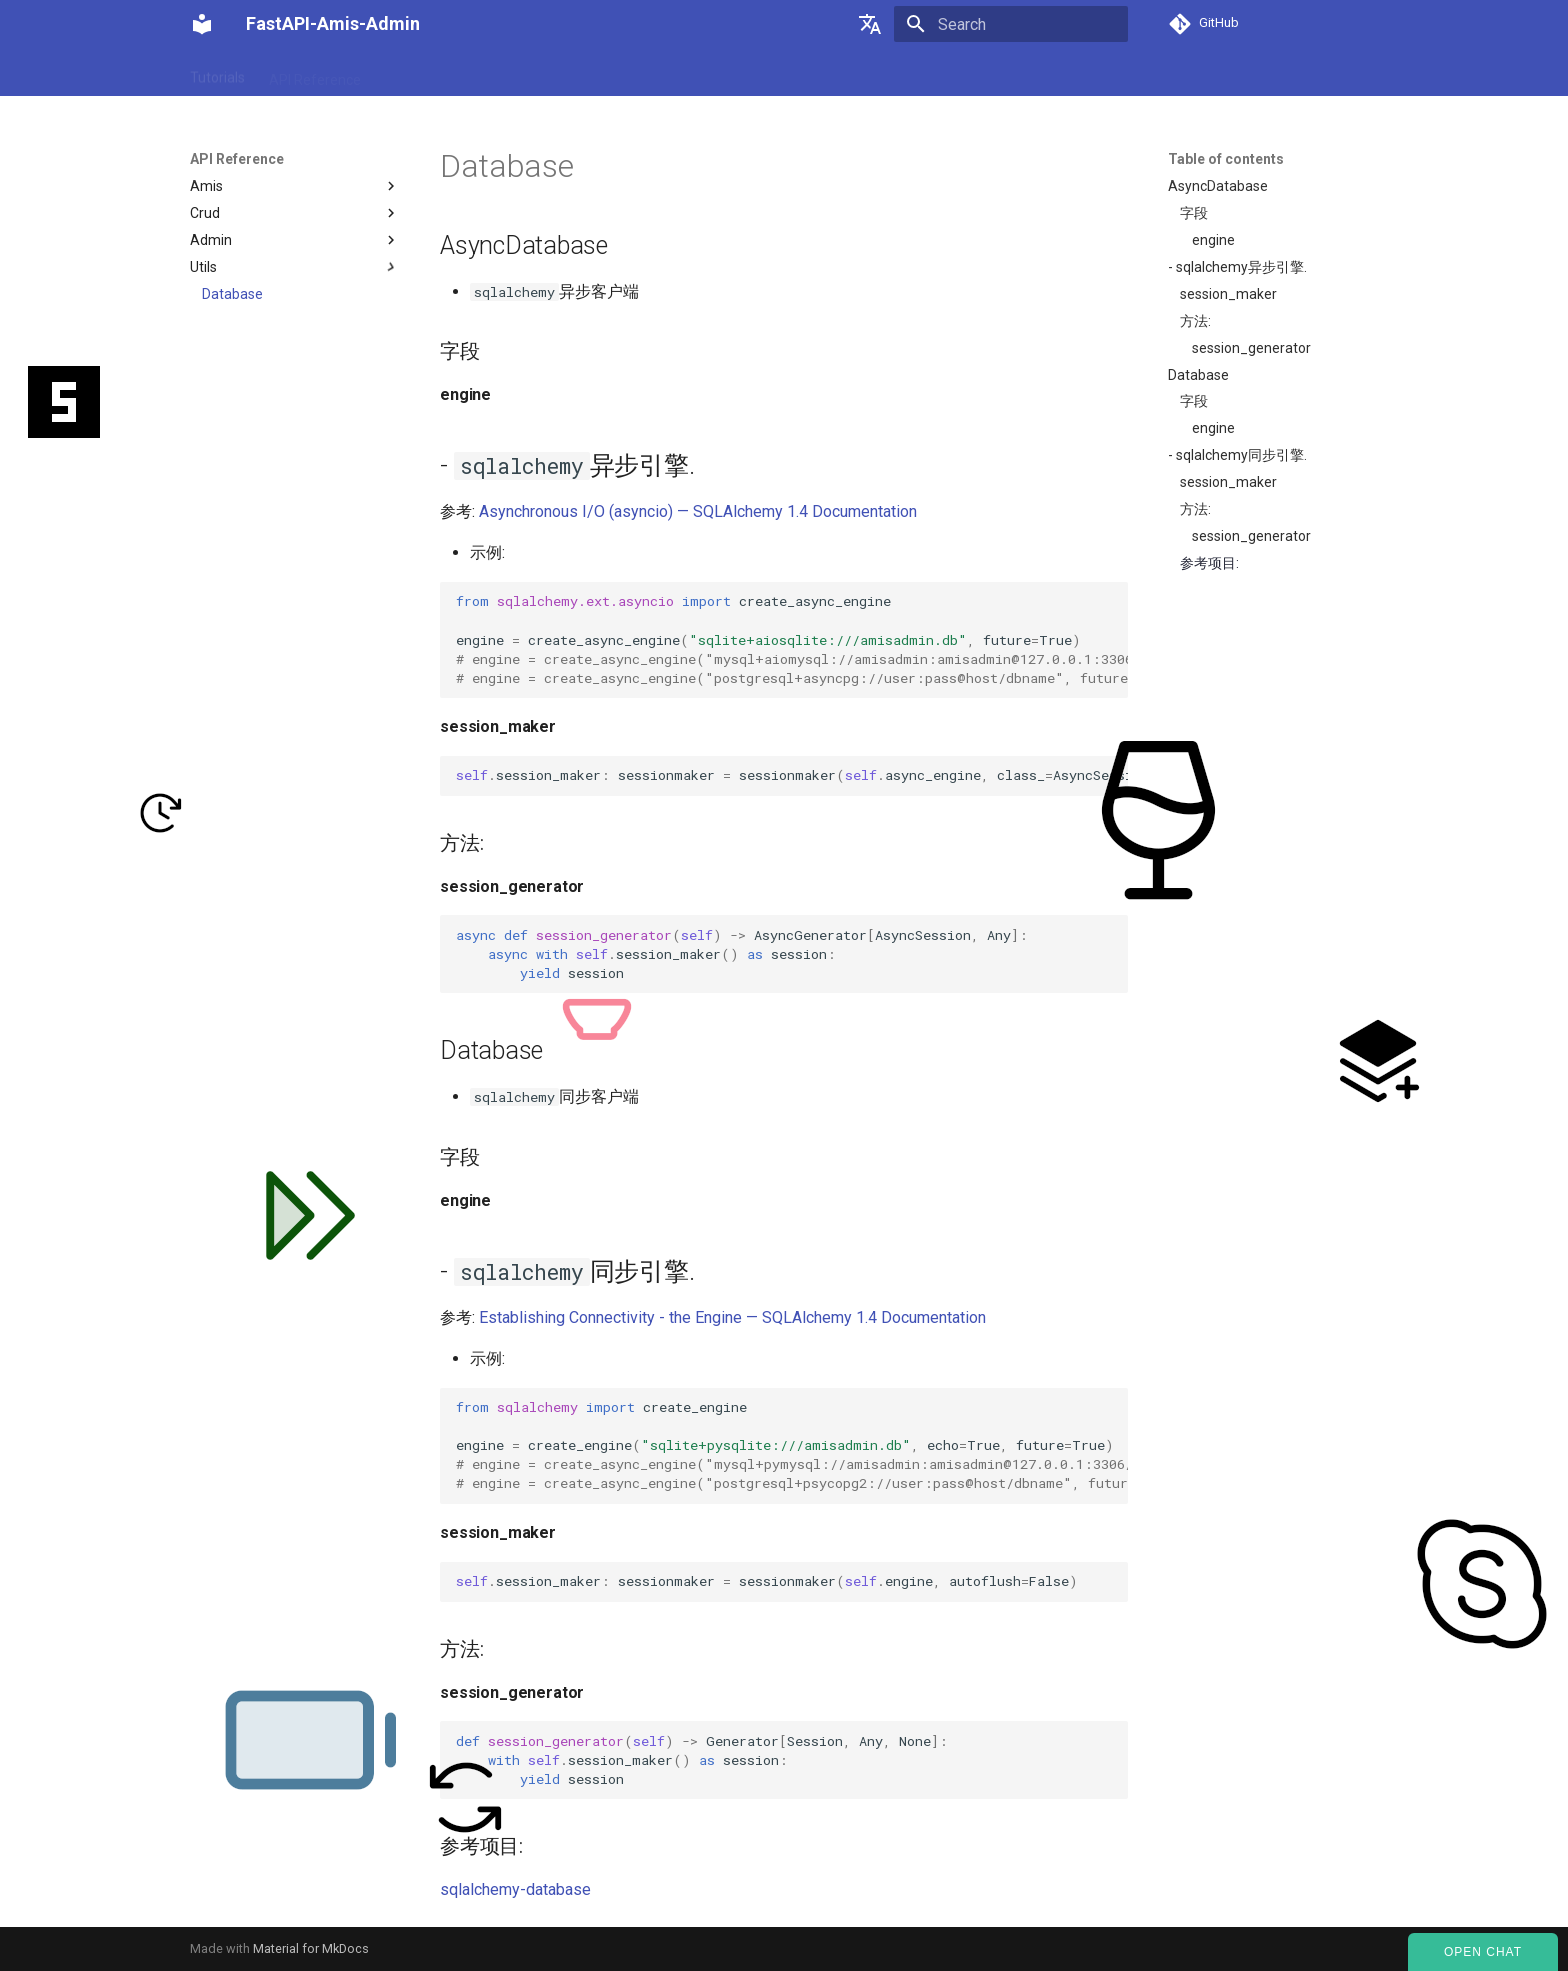 Image resolution: width=1568 pixels, height=1971 pixels. Describe the element at coordinates (160, 813) in the screenshot. I see `restore to a previous version` at that location.